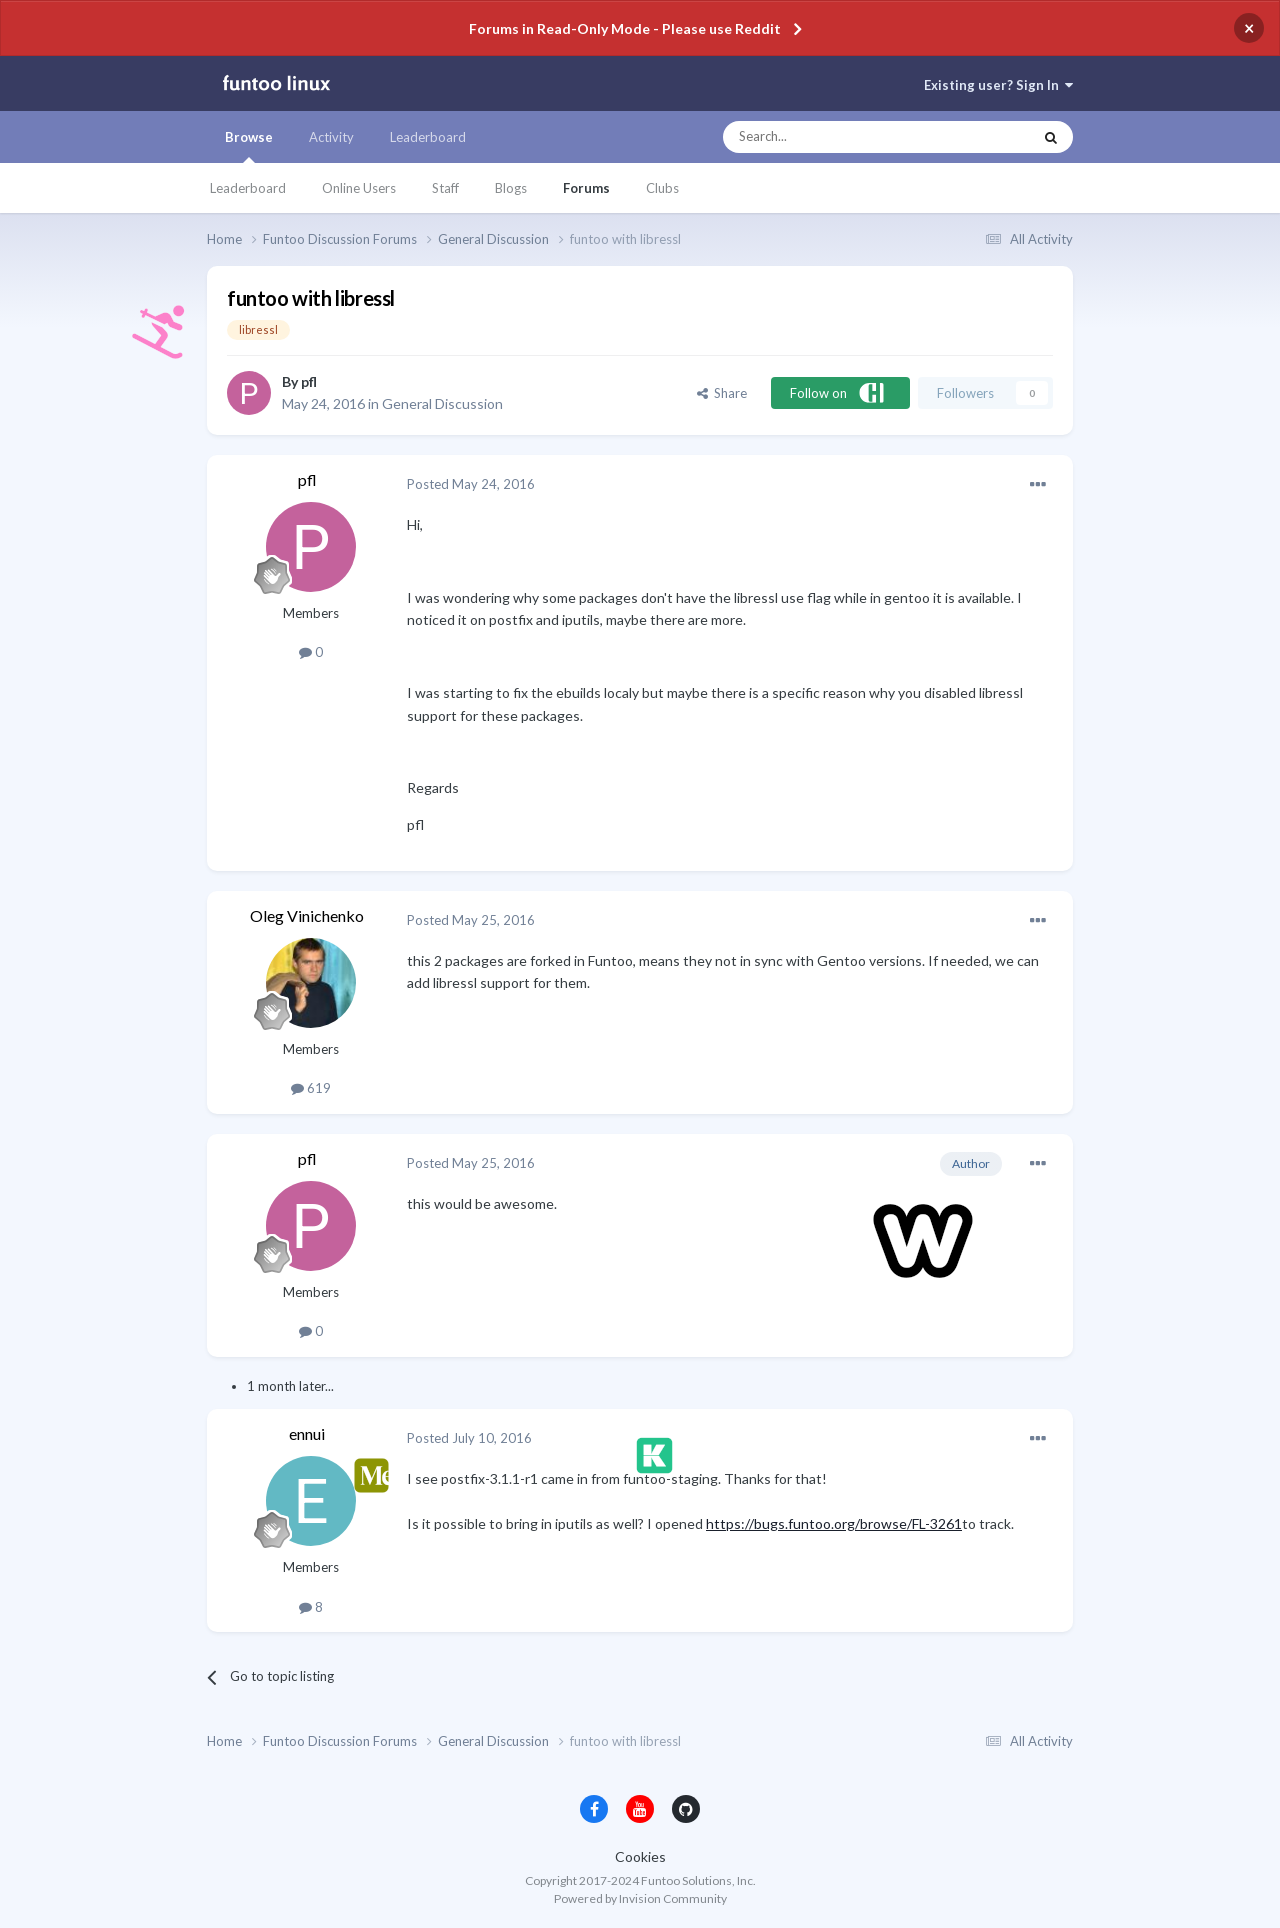 The image size is (1280, 1928). I want to click on weebly website builder logo, so click(923, 1241).